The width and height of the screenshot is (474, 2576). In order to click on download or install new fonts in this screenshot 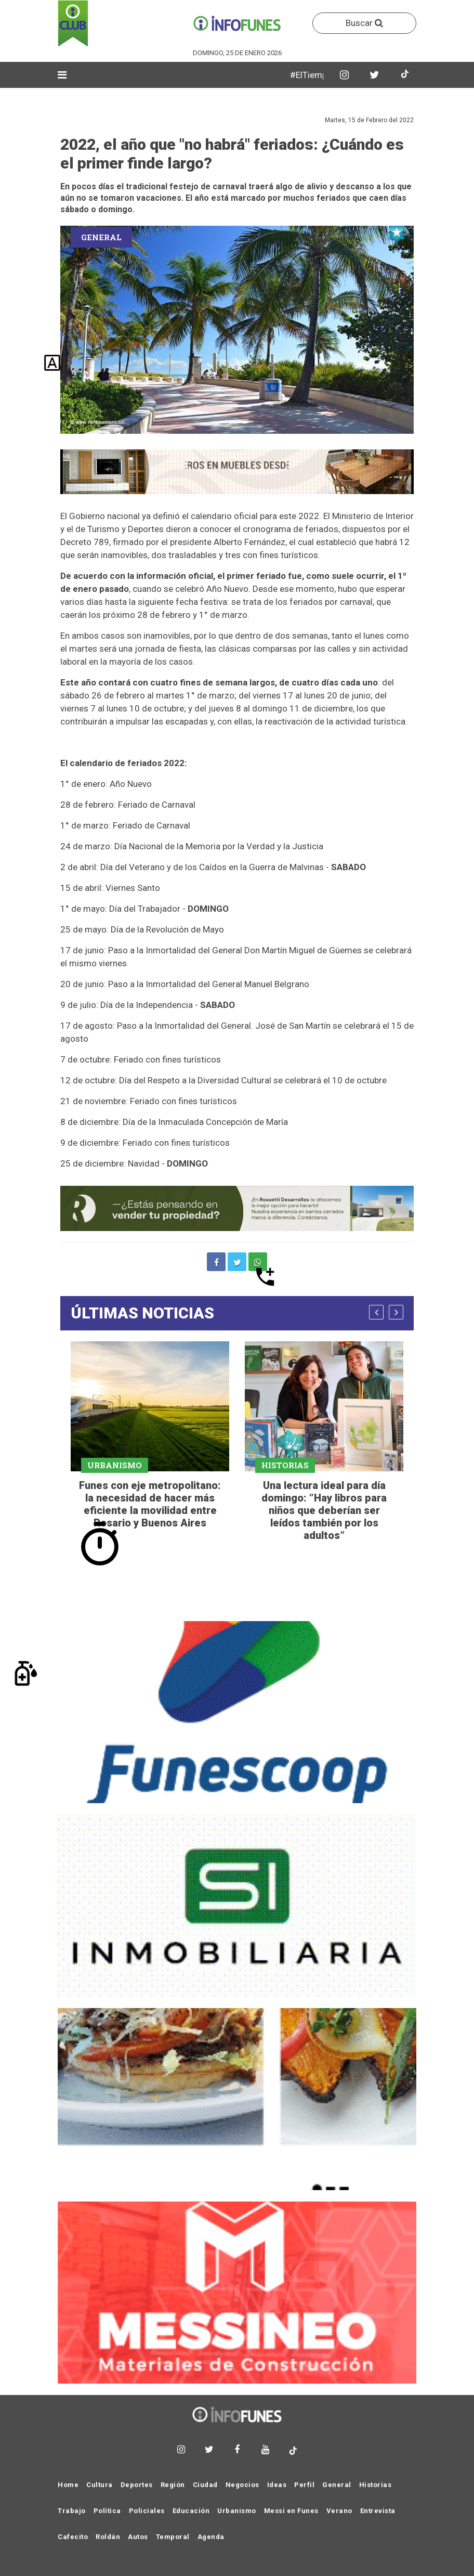, I will do `click(52, 363)`.